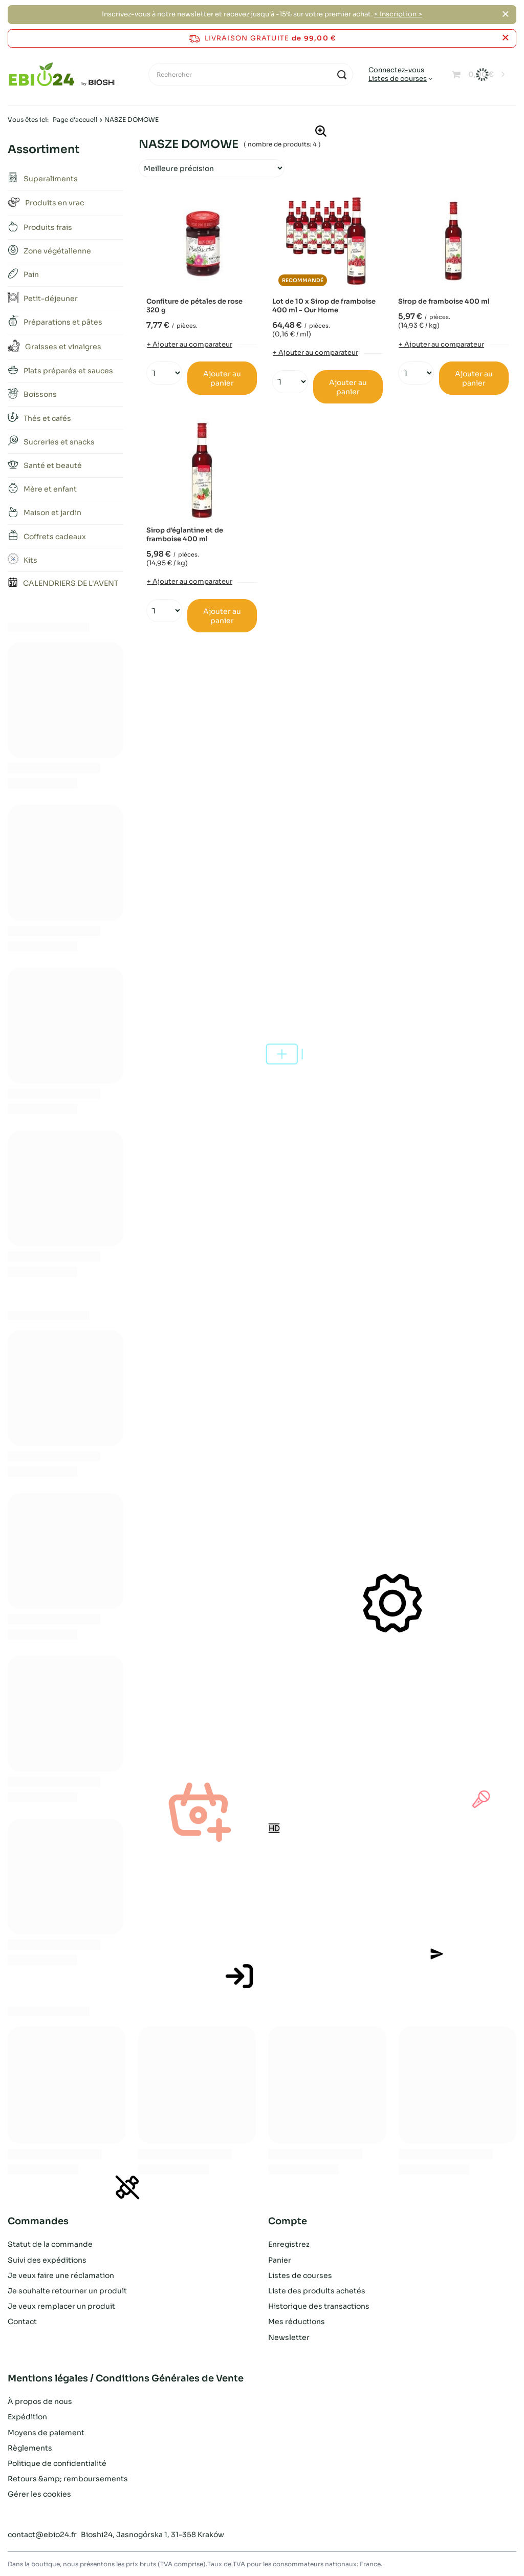  I want to click on access voice recording or audio input, so click(481, 1799).